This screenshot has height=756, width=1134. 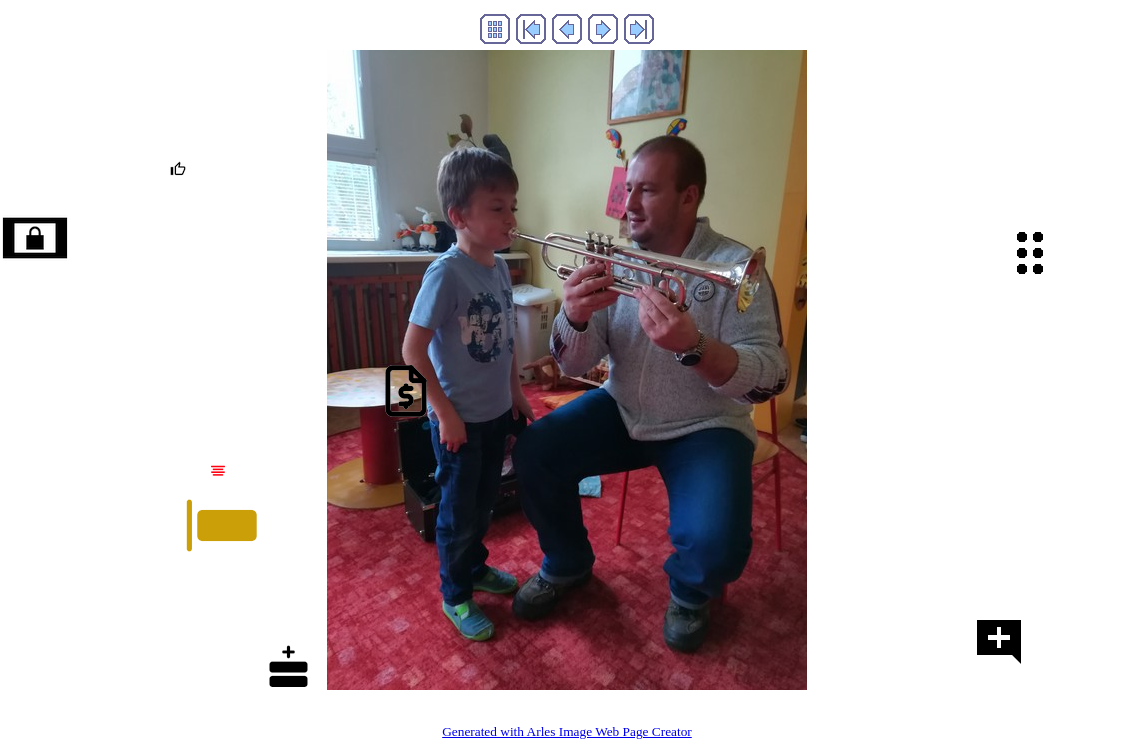 What do you see at coordinates (218, 471) in the screenshot?
I see `center align text` at bounding box center [218, 471].